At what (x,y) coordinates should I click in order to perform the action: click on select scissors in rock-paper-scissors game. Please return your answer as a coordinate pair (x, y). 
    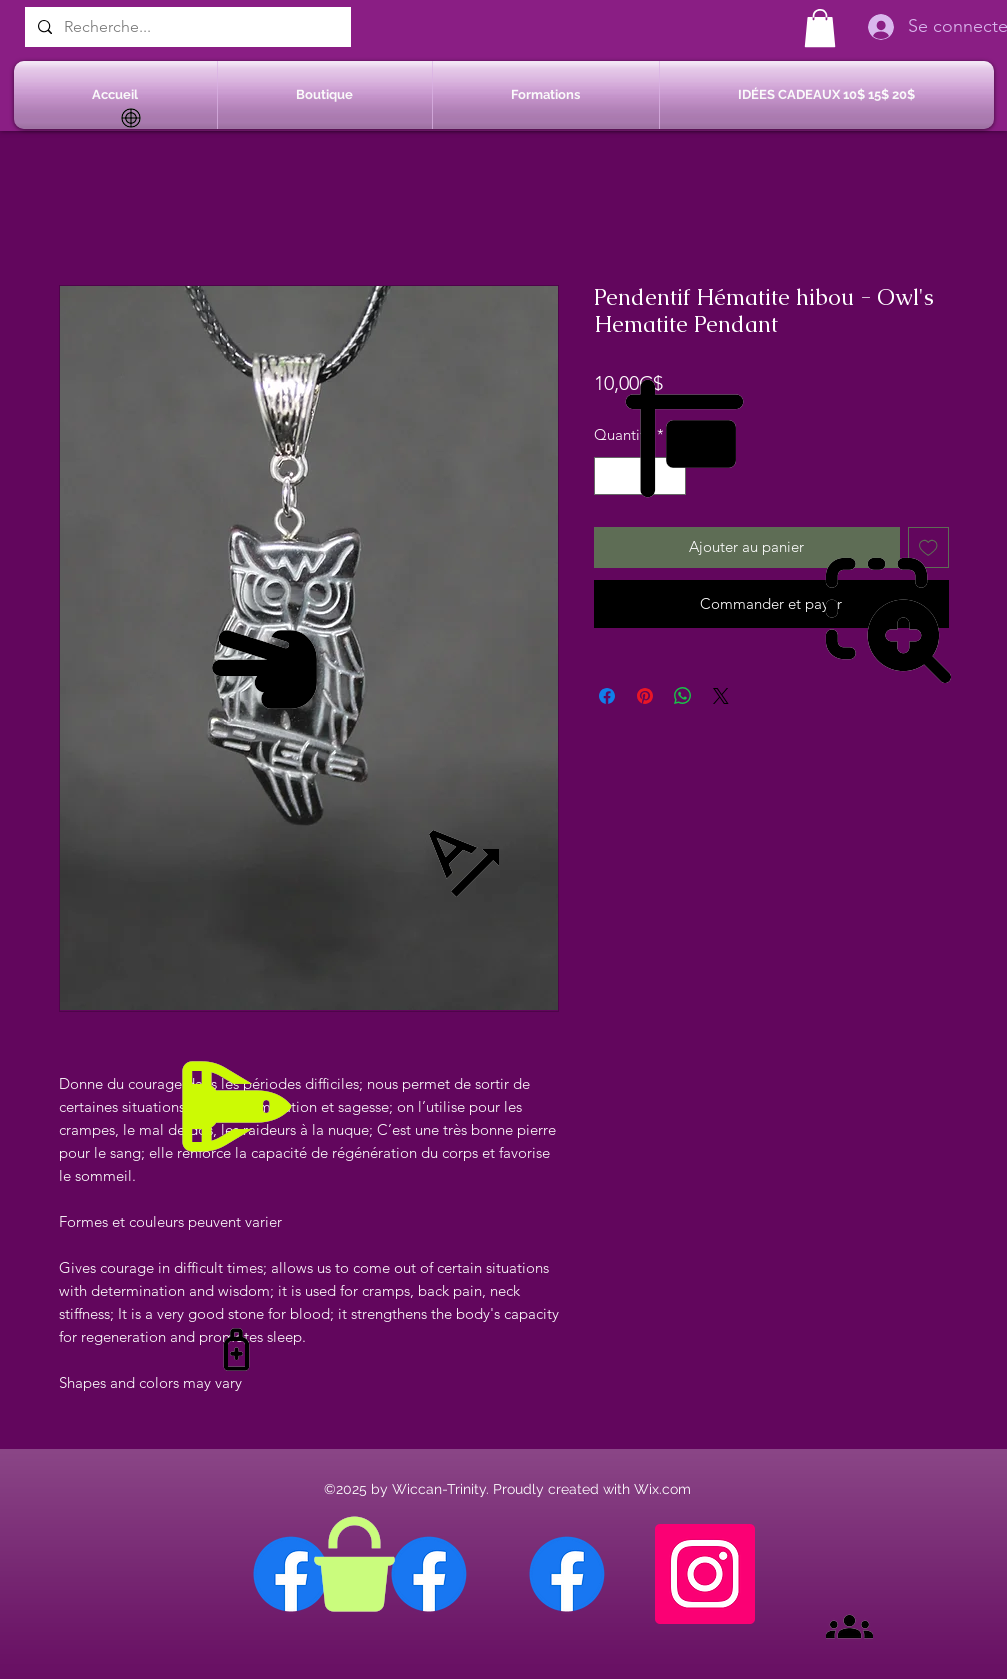
    Looking at the image, I should click on (264, 669).